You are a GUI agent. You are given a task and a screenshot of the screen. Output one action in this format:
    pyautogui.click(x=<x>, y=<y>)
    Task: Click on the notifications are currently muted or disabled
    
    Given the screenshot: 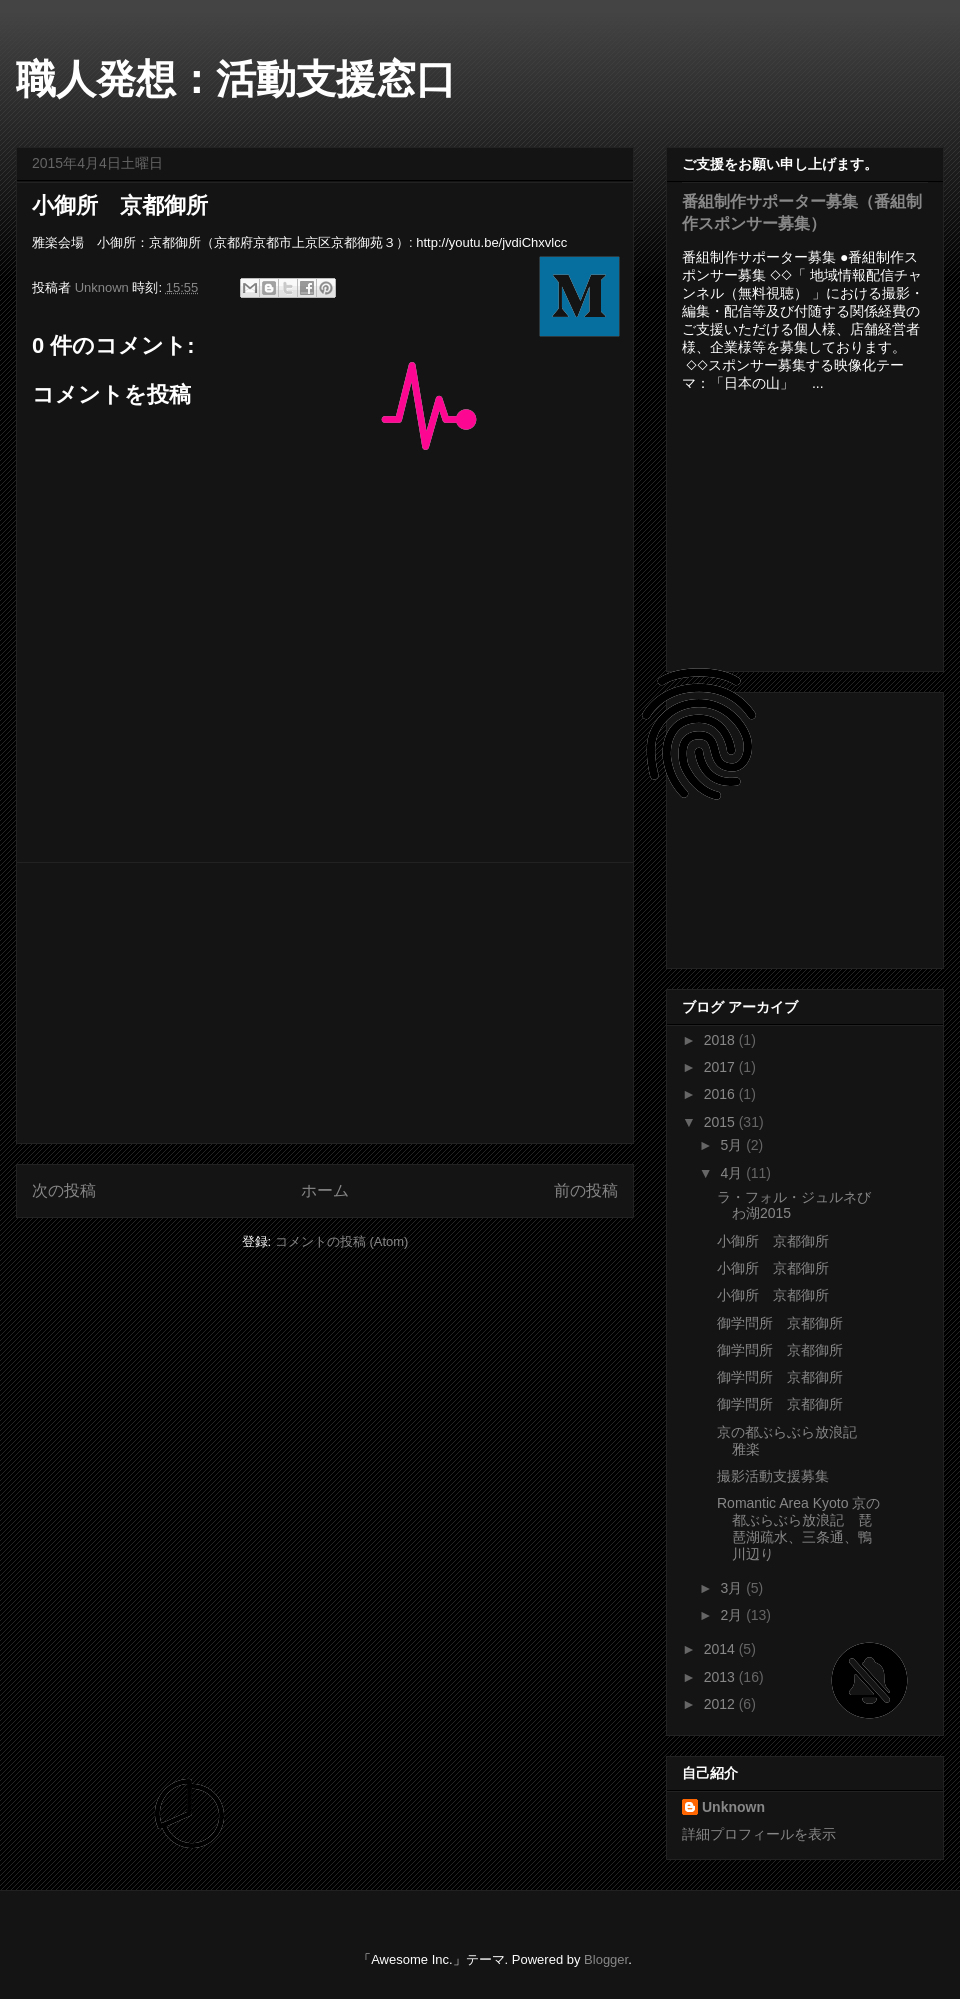 What is the action you would take?
    pyautogui.click(x=869, y=1680)
    